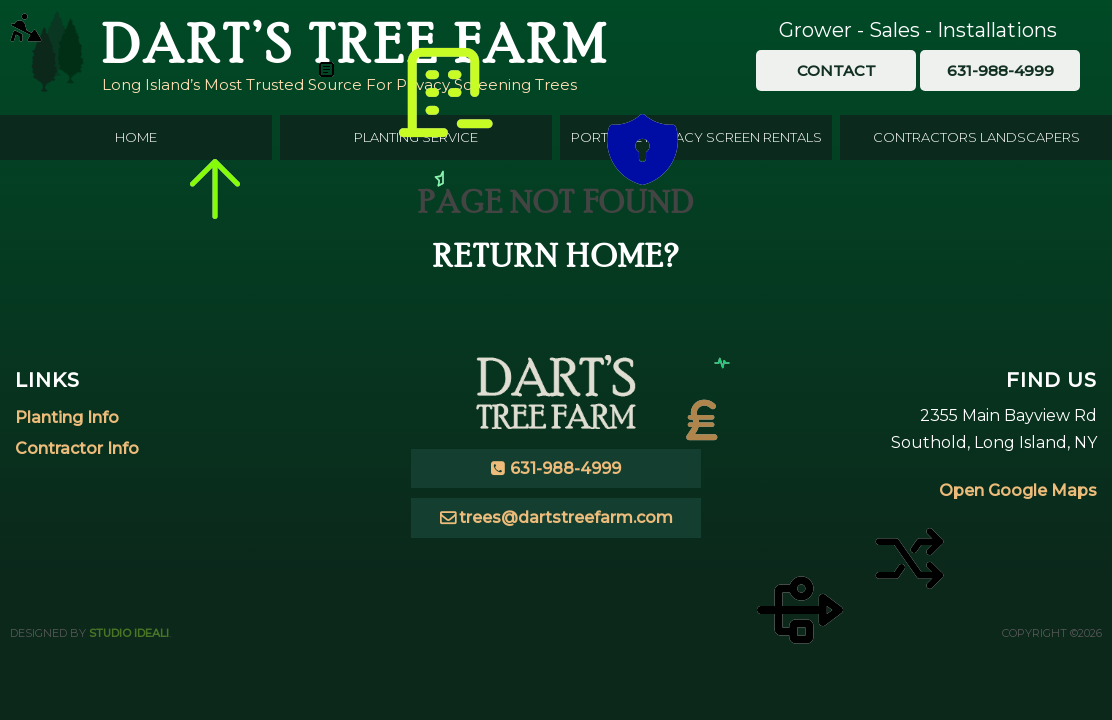  What do you see at coordinates (215, 189) in the screenshot?
I see `scroll to top of page` at bounding box center [215, 189].